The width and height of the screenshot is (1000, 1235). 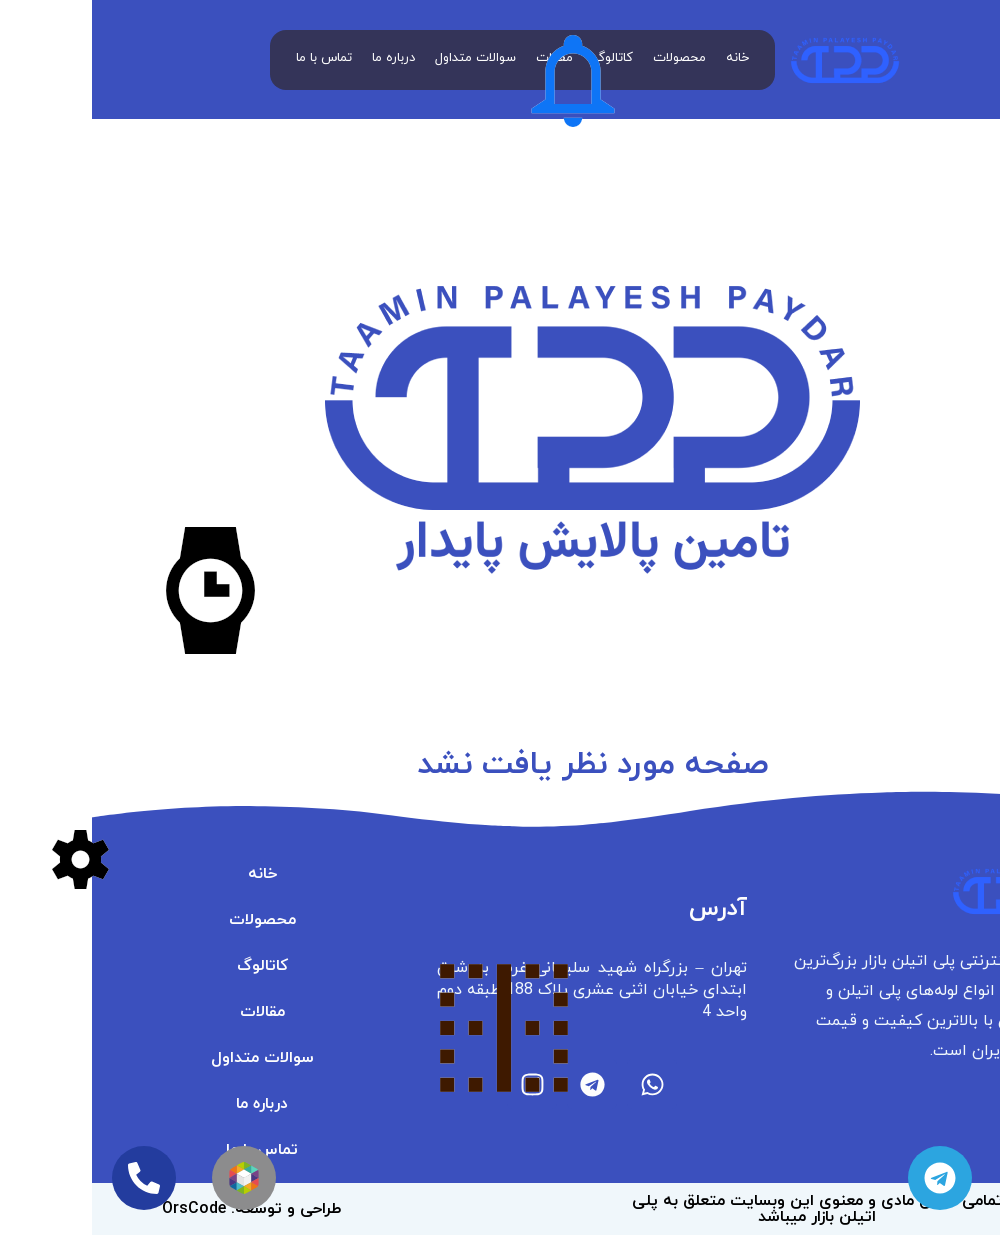 What do you see at coordinates (80, 859) in the screenshot?
I see `access settings` at bounding box center [80, 859].